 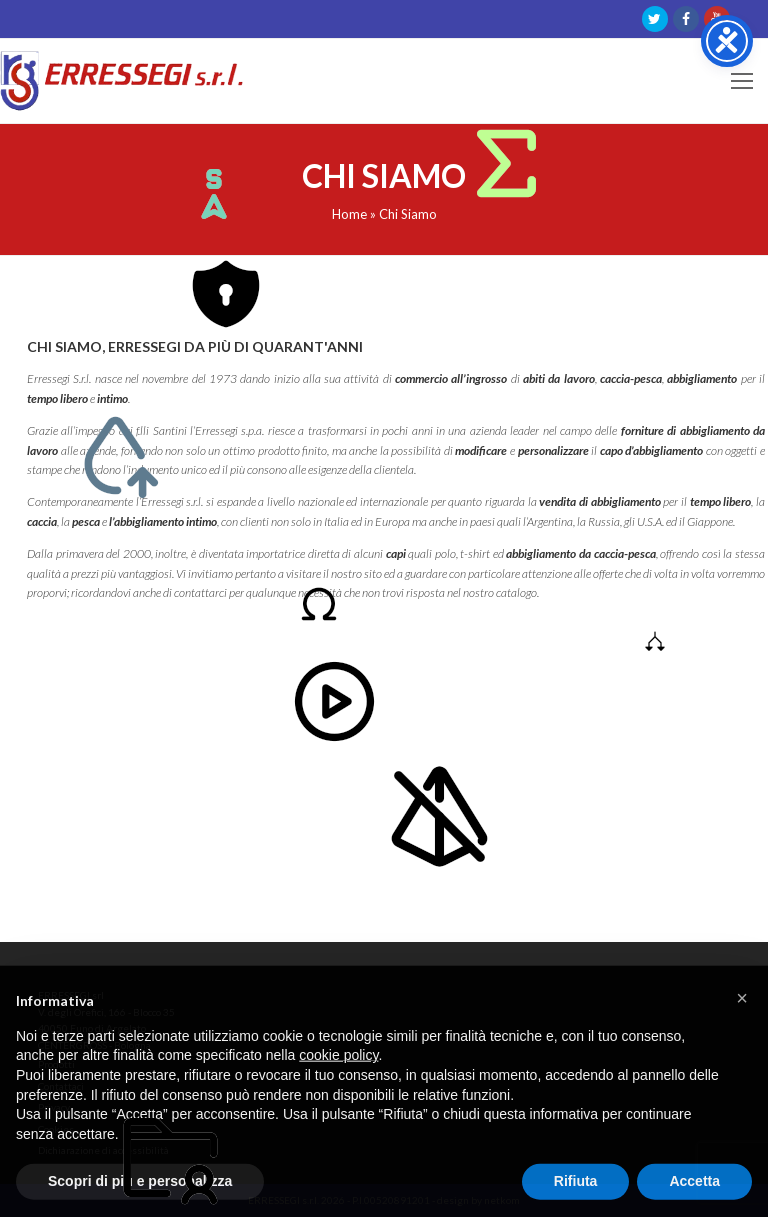 I want to click on calculate the sum of selected values, so click(x=506, y=163).